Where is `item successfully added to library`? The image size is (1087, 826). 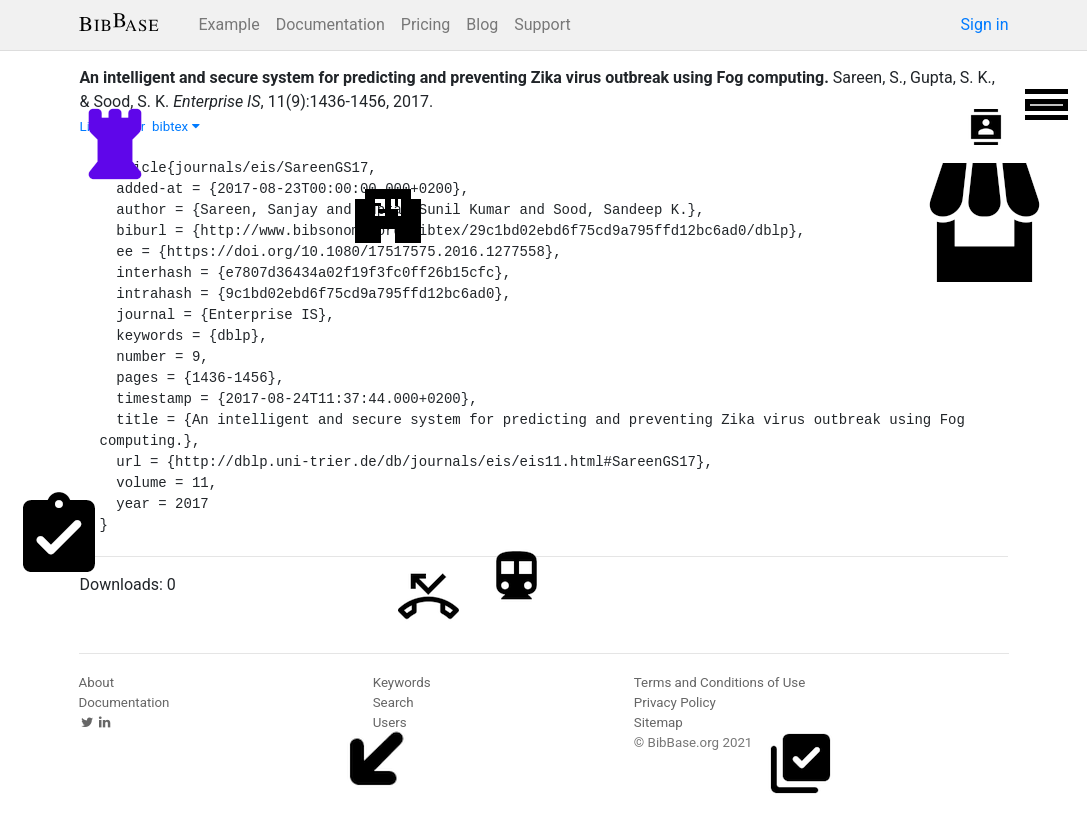
item successfully added to library is located at coordinates (800, 763).